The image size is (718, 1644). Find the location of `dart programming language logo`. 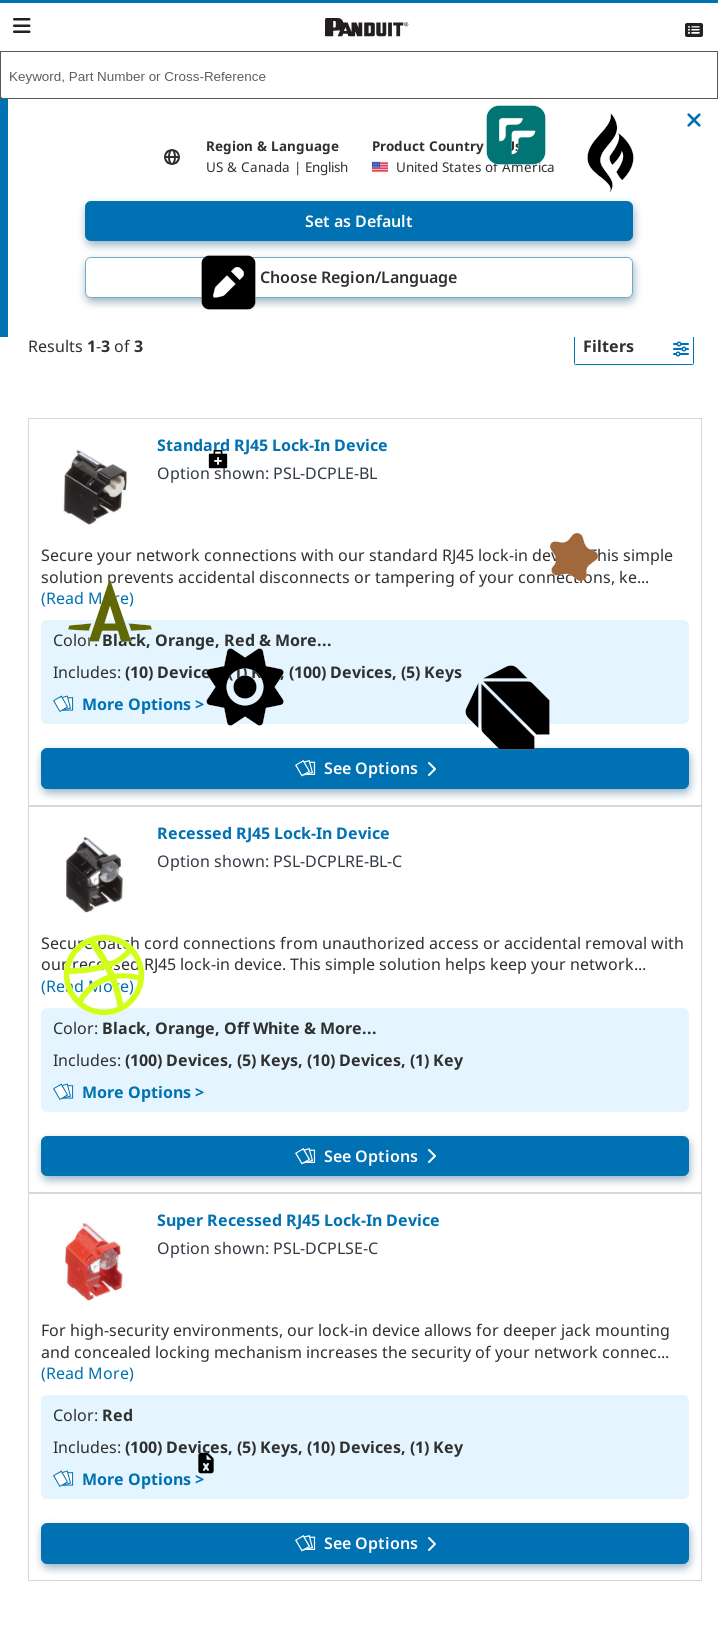

dart programming language logo is located at coordinates (507, 707).